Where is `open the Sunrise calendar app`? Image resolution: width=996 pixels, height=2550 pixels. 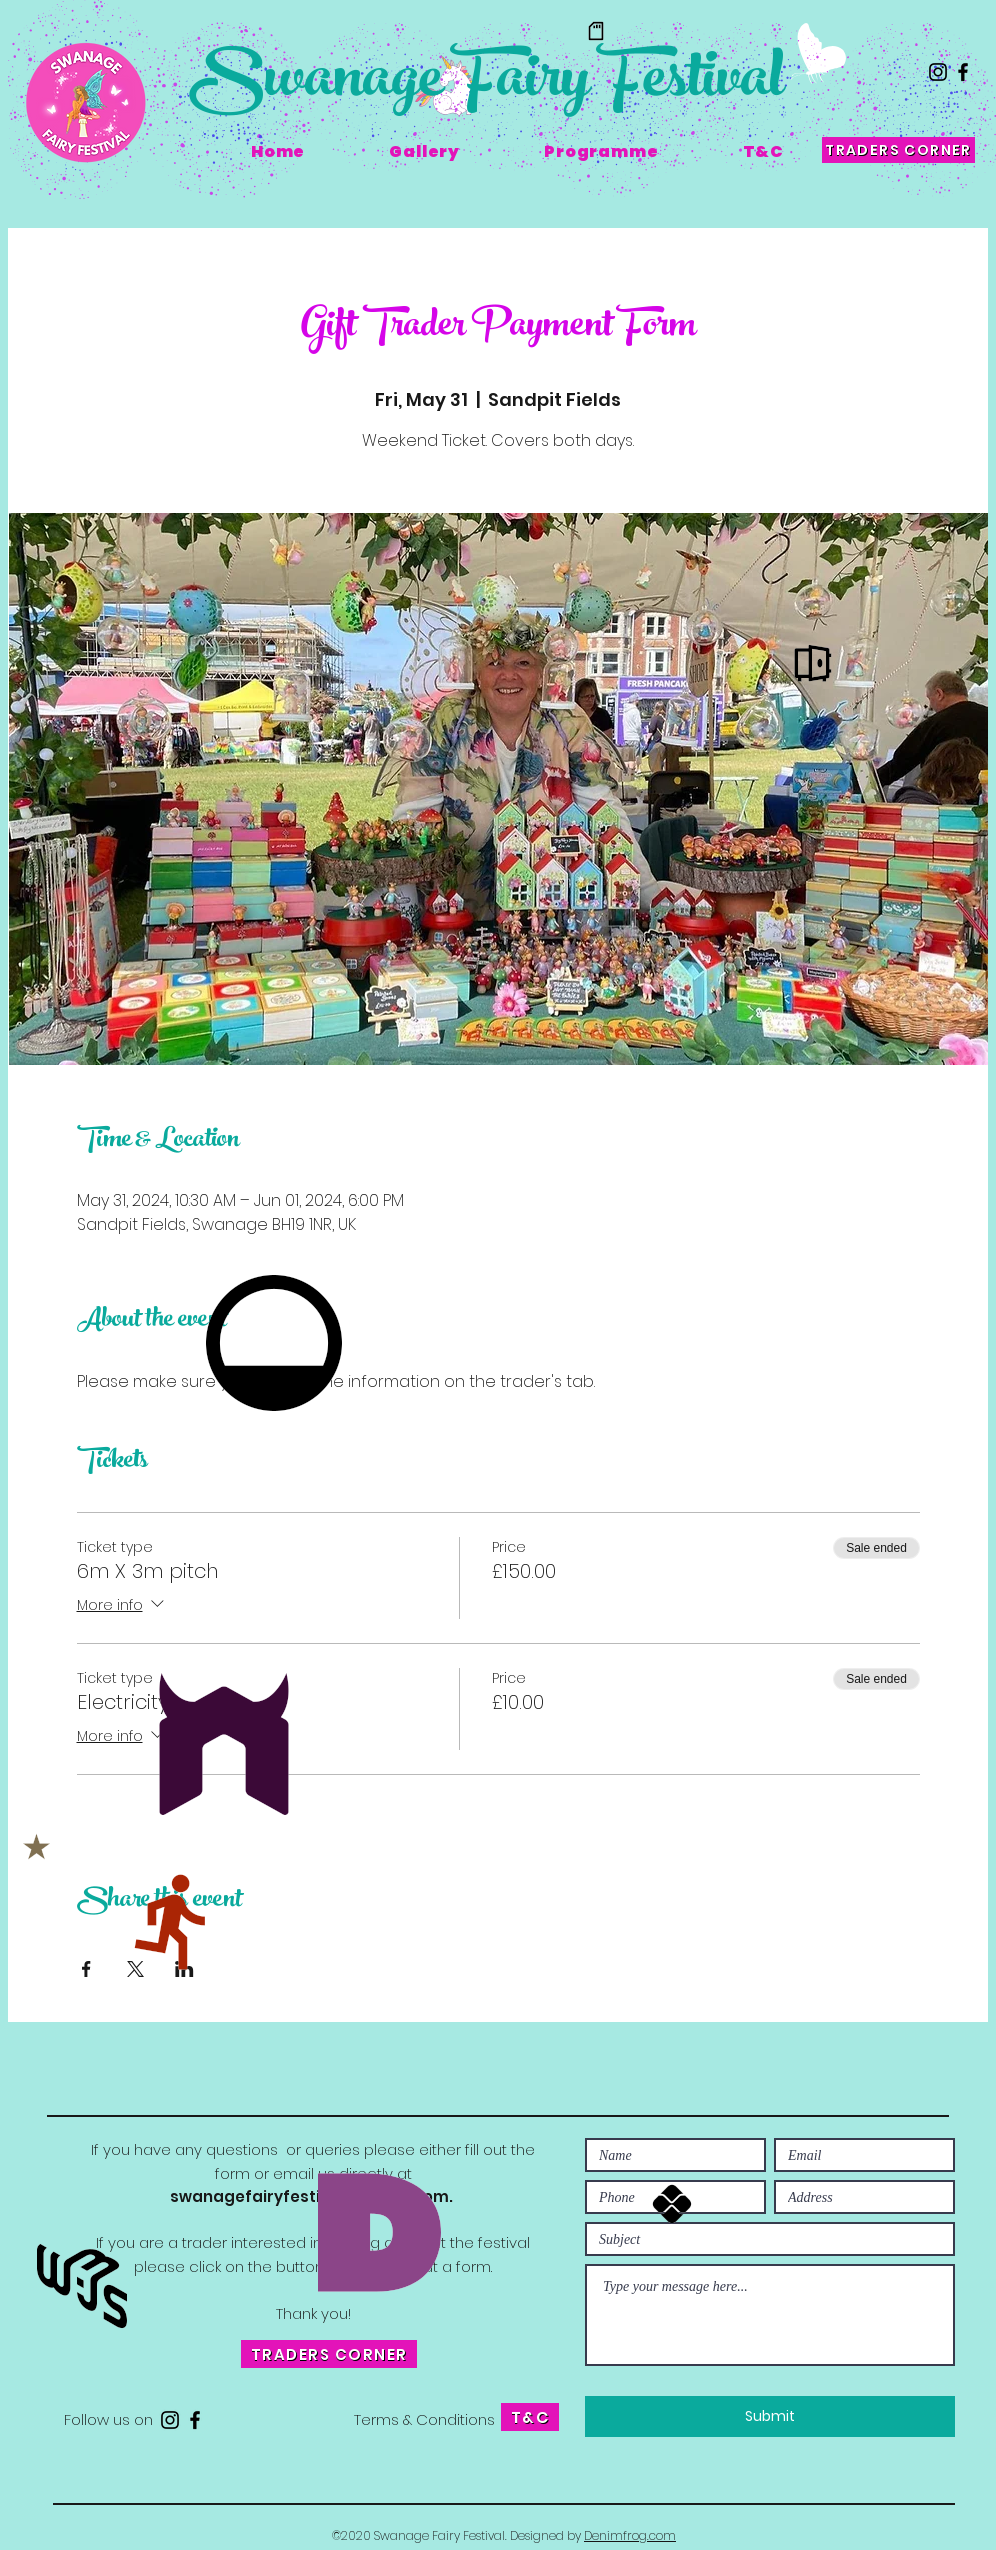
open the Sunrise calendar app is located at coordinates (274, 1343).